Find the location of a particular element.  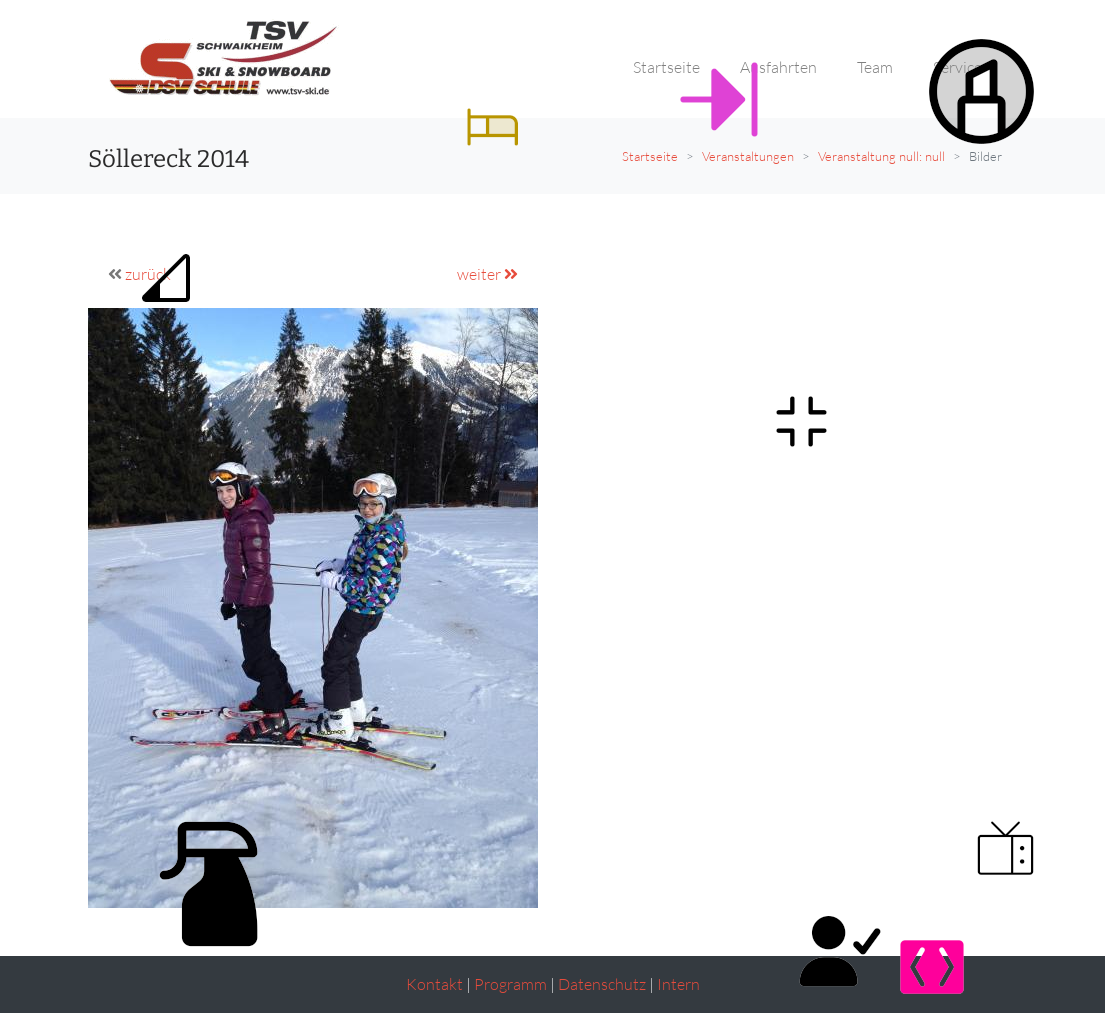

access TV or video streaming features is located at coordinates (1005, 851).